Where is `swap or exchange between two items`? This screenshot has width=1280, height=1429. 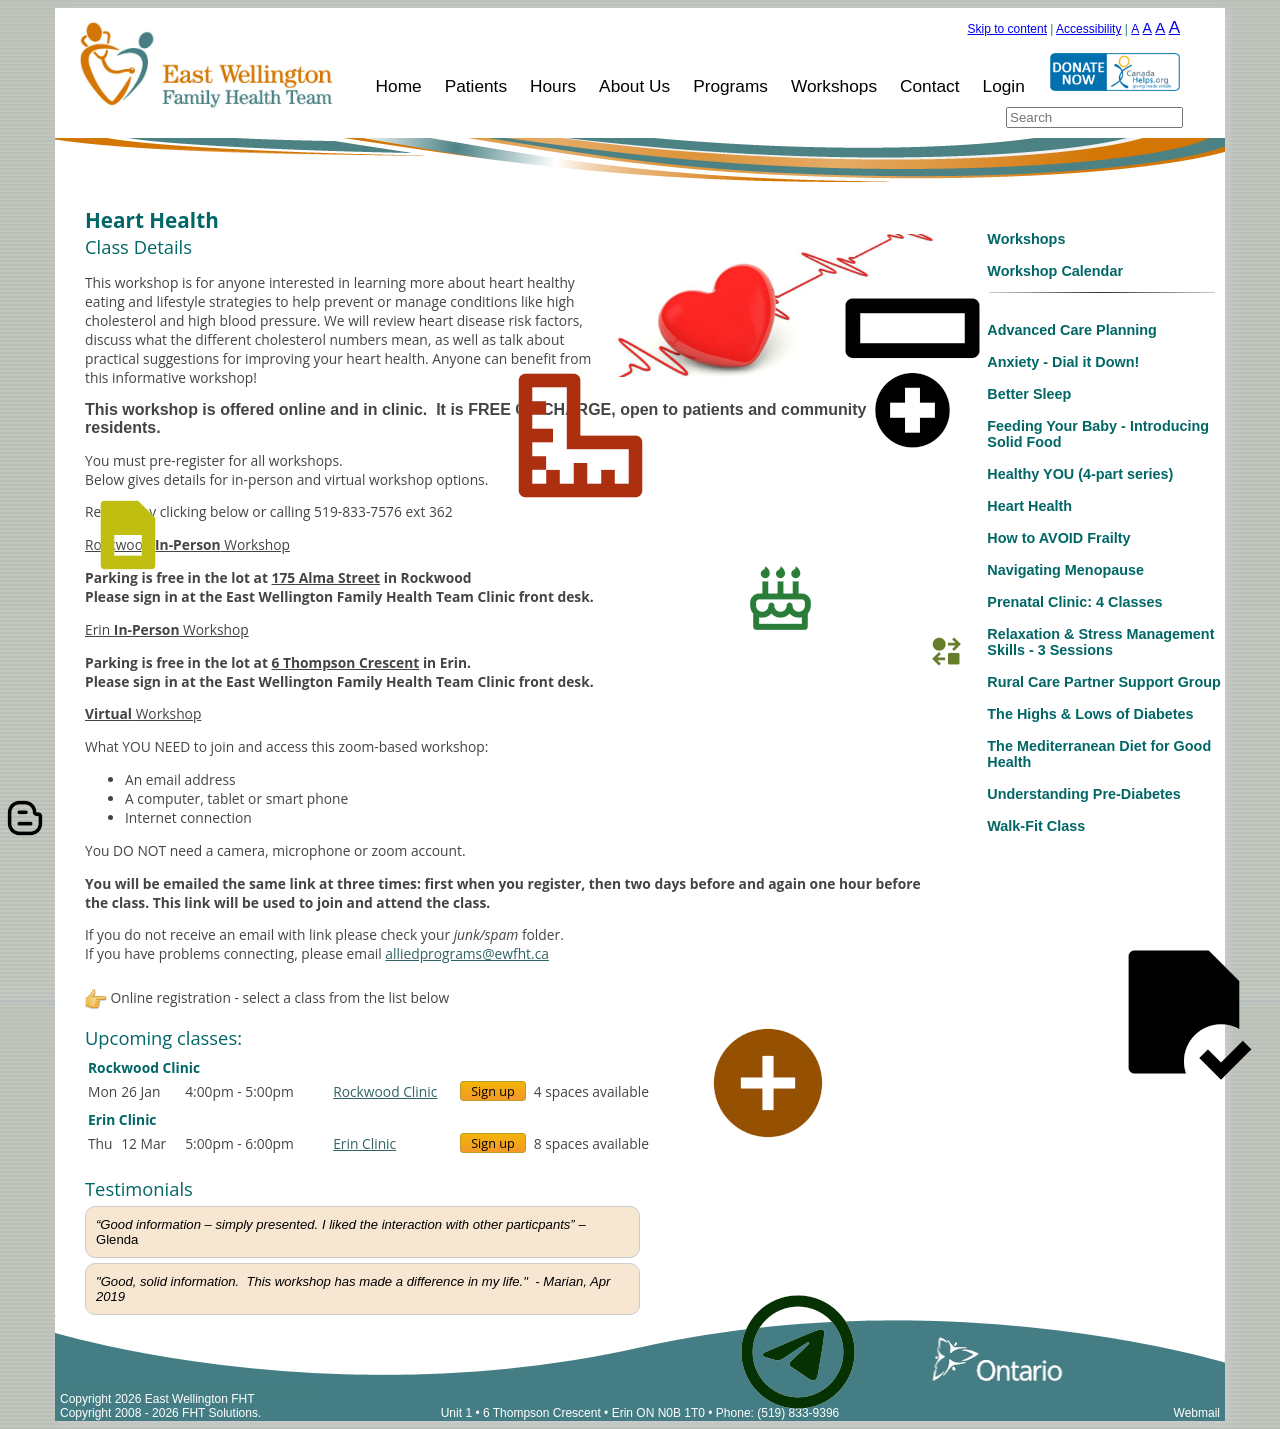 swap or exchange between two items is located at coordinates (946, 651).